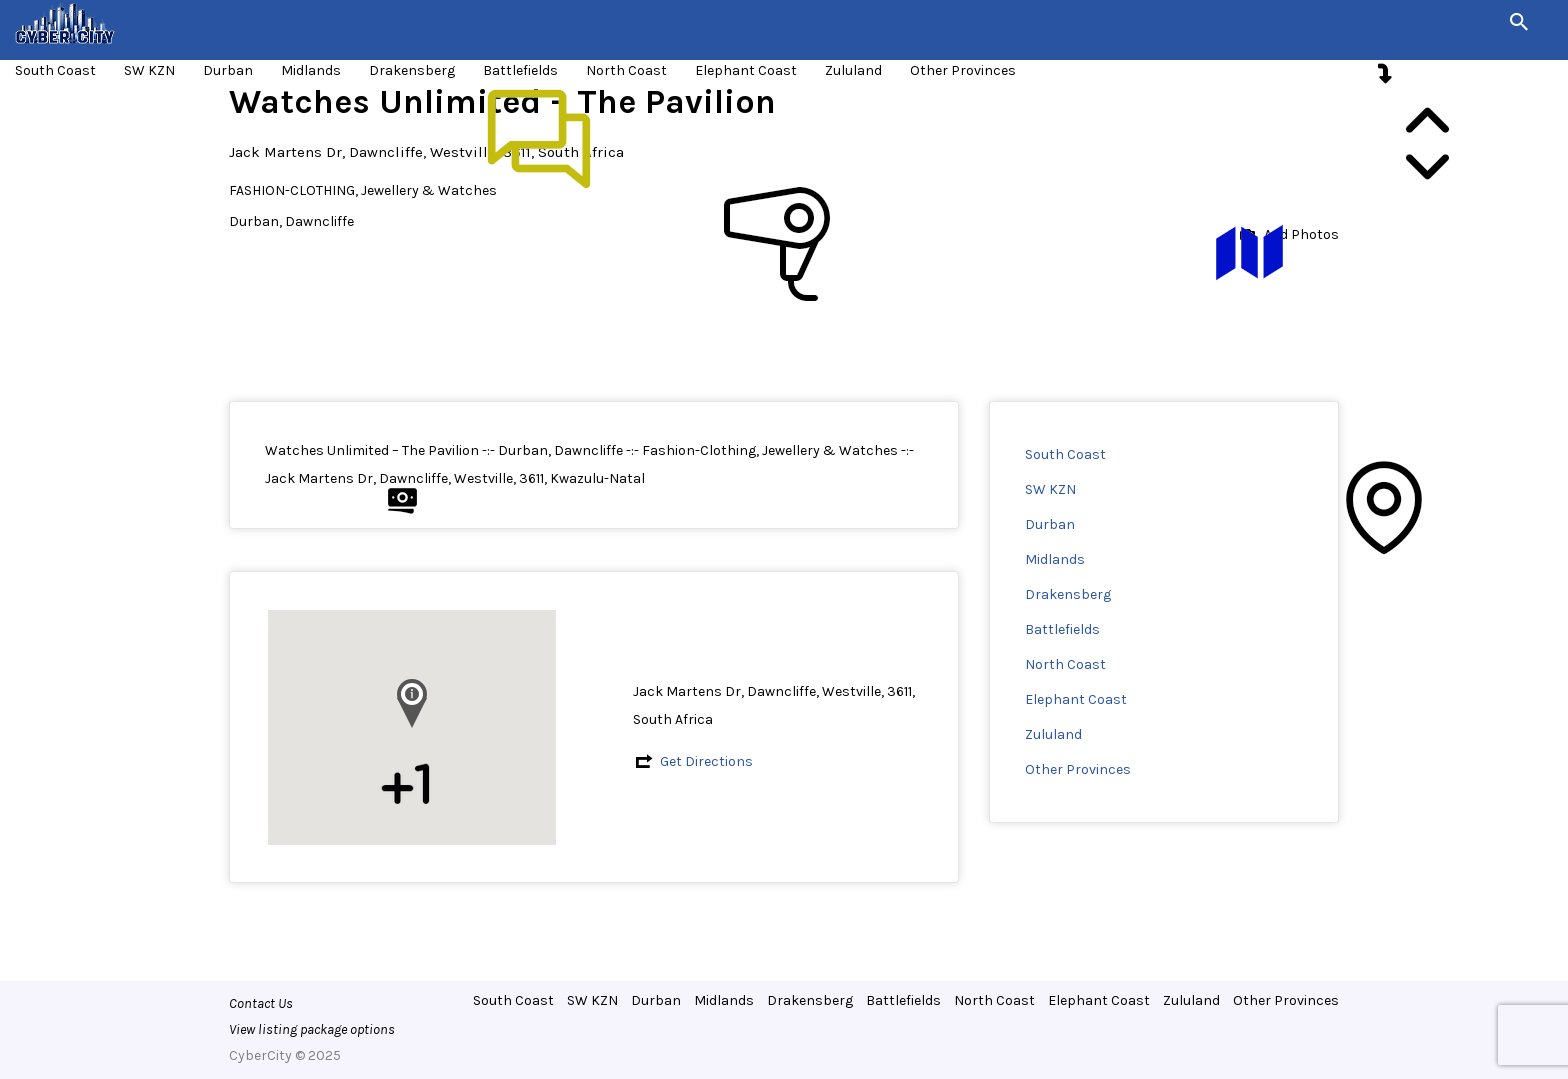  I want to click on view or set a location on the map, so click(1384, 506).